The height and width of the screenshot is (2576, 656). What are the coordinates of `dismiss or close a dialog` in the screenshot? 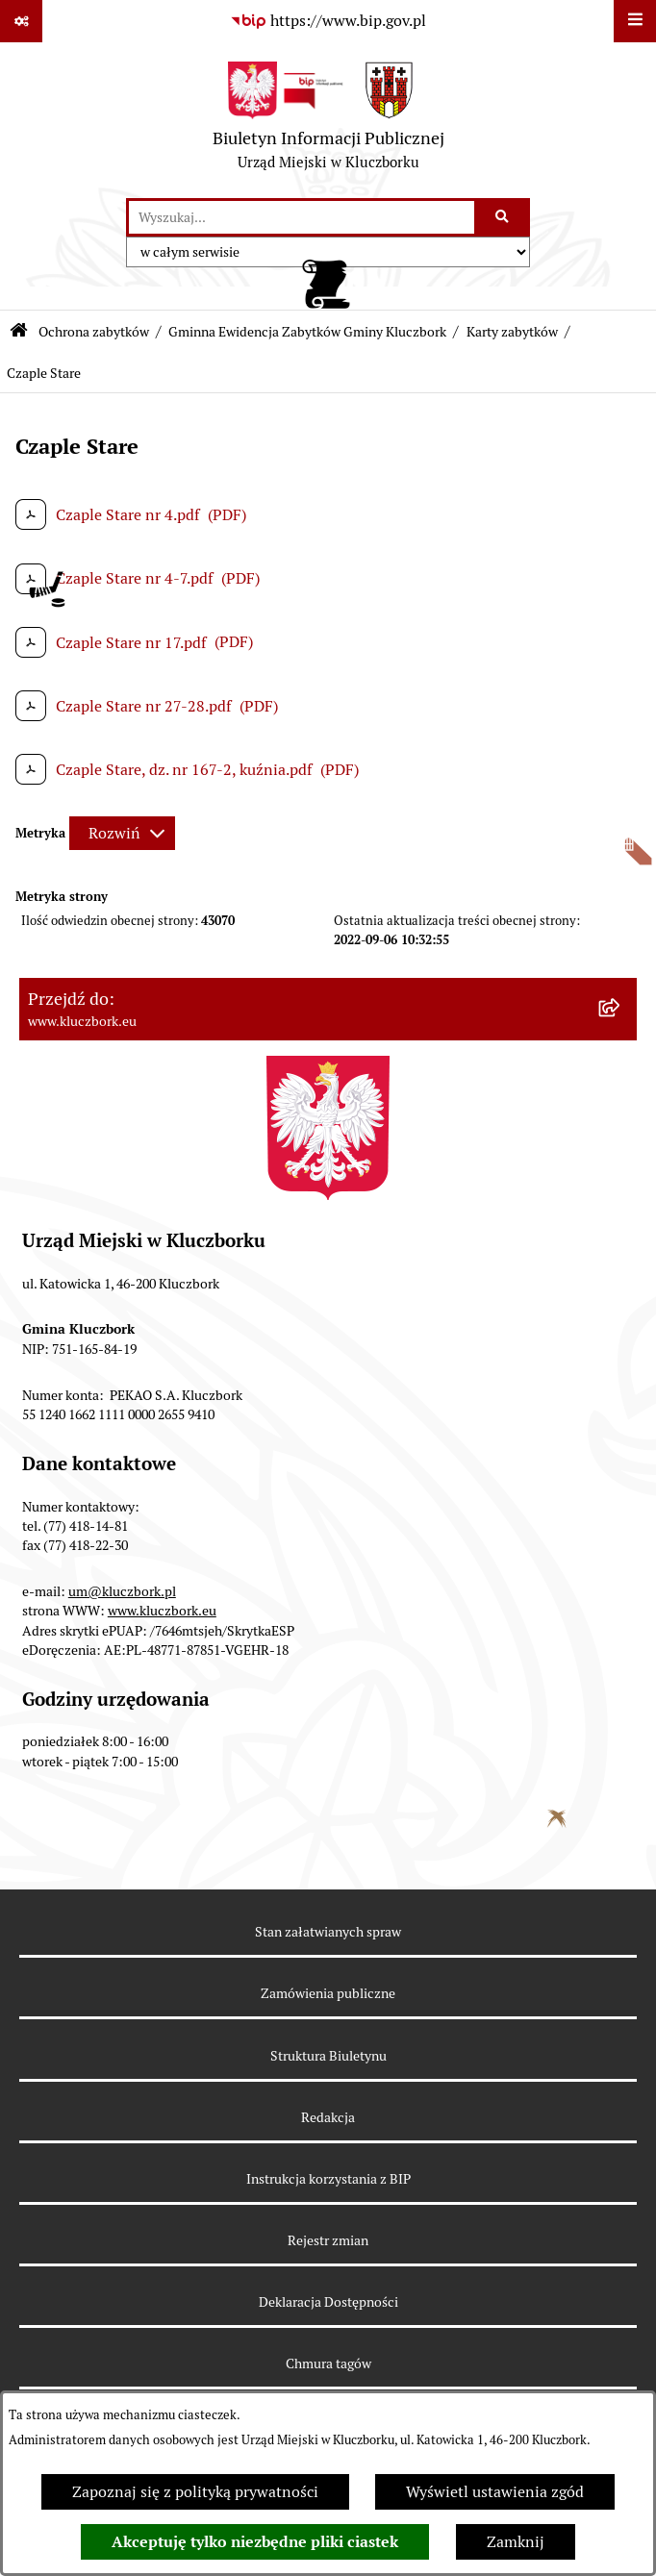 It's located at (556, 1818).